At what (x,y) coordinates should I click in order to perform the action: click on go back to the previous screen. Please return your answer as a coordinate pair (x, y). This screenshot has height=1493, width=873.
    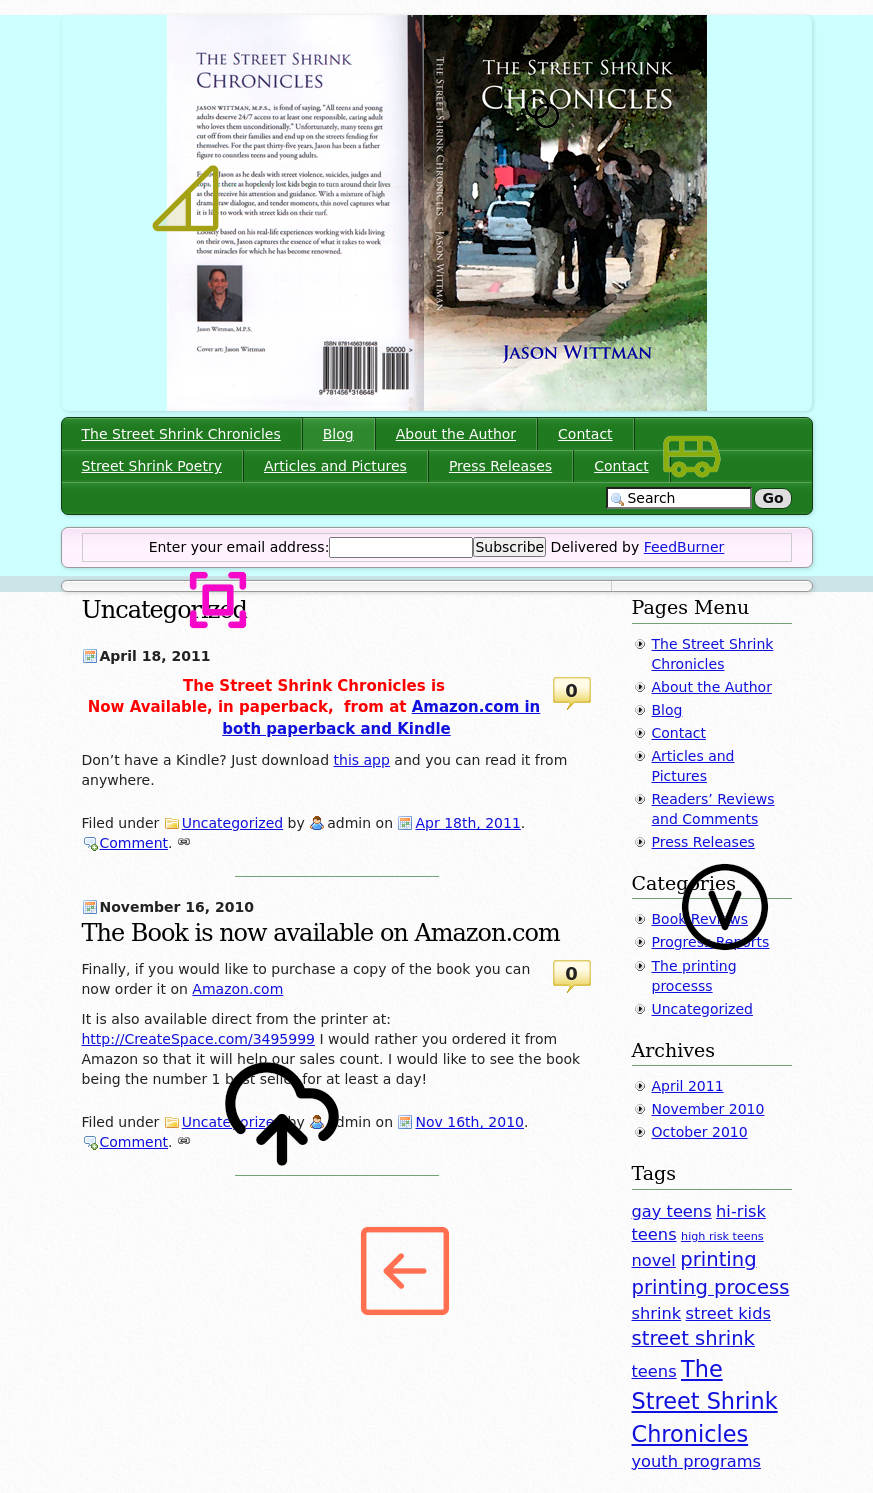
    Looking at the image, I should click on (405, 1271).